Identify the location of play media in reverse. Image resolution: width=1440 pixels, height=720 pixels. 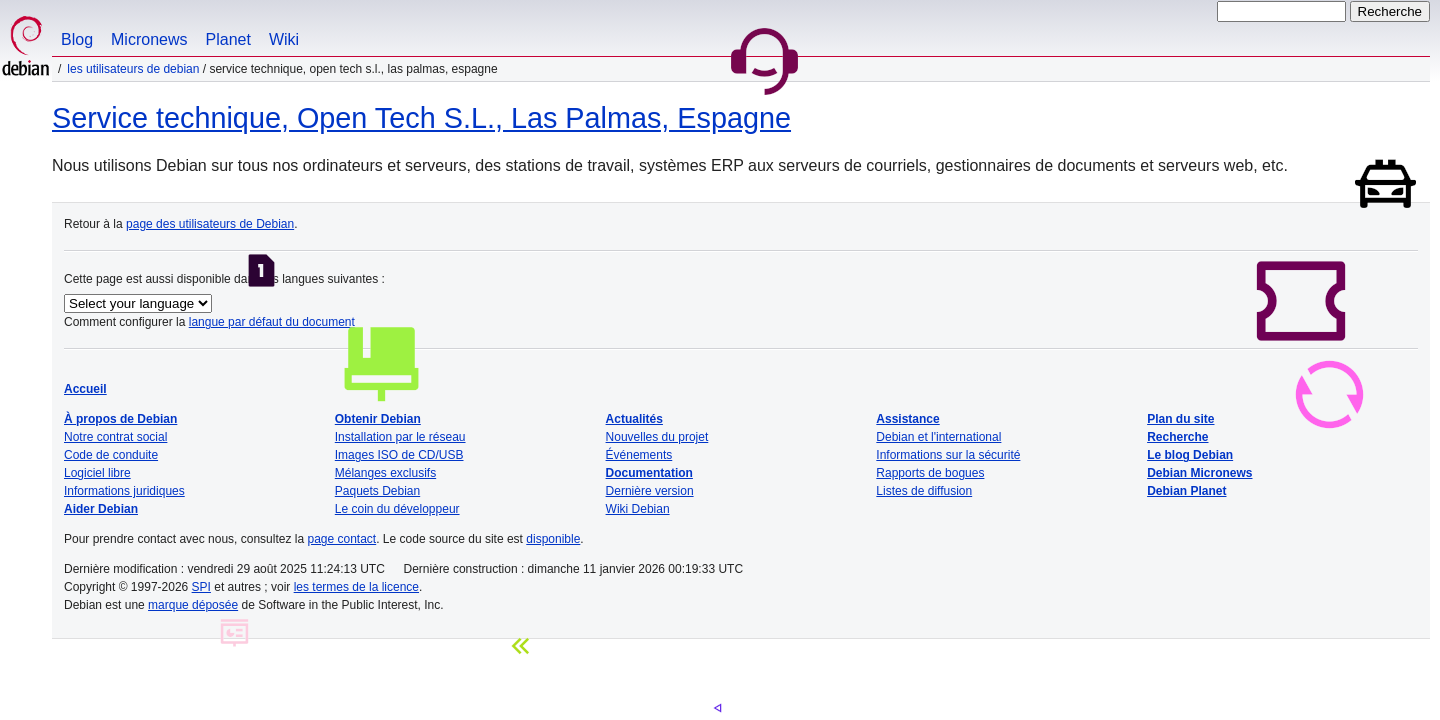
(718, 708).